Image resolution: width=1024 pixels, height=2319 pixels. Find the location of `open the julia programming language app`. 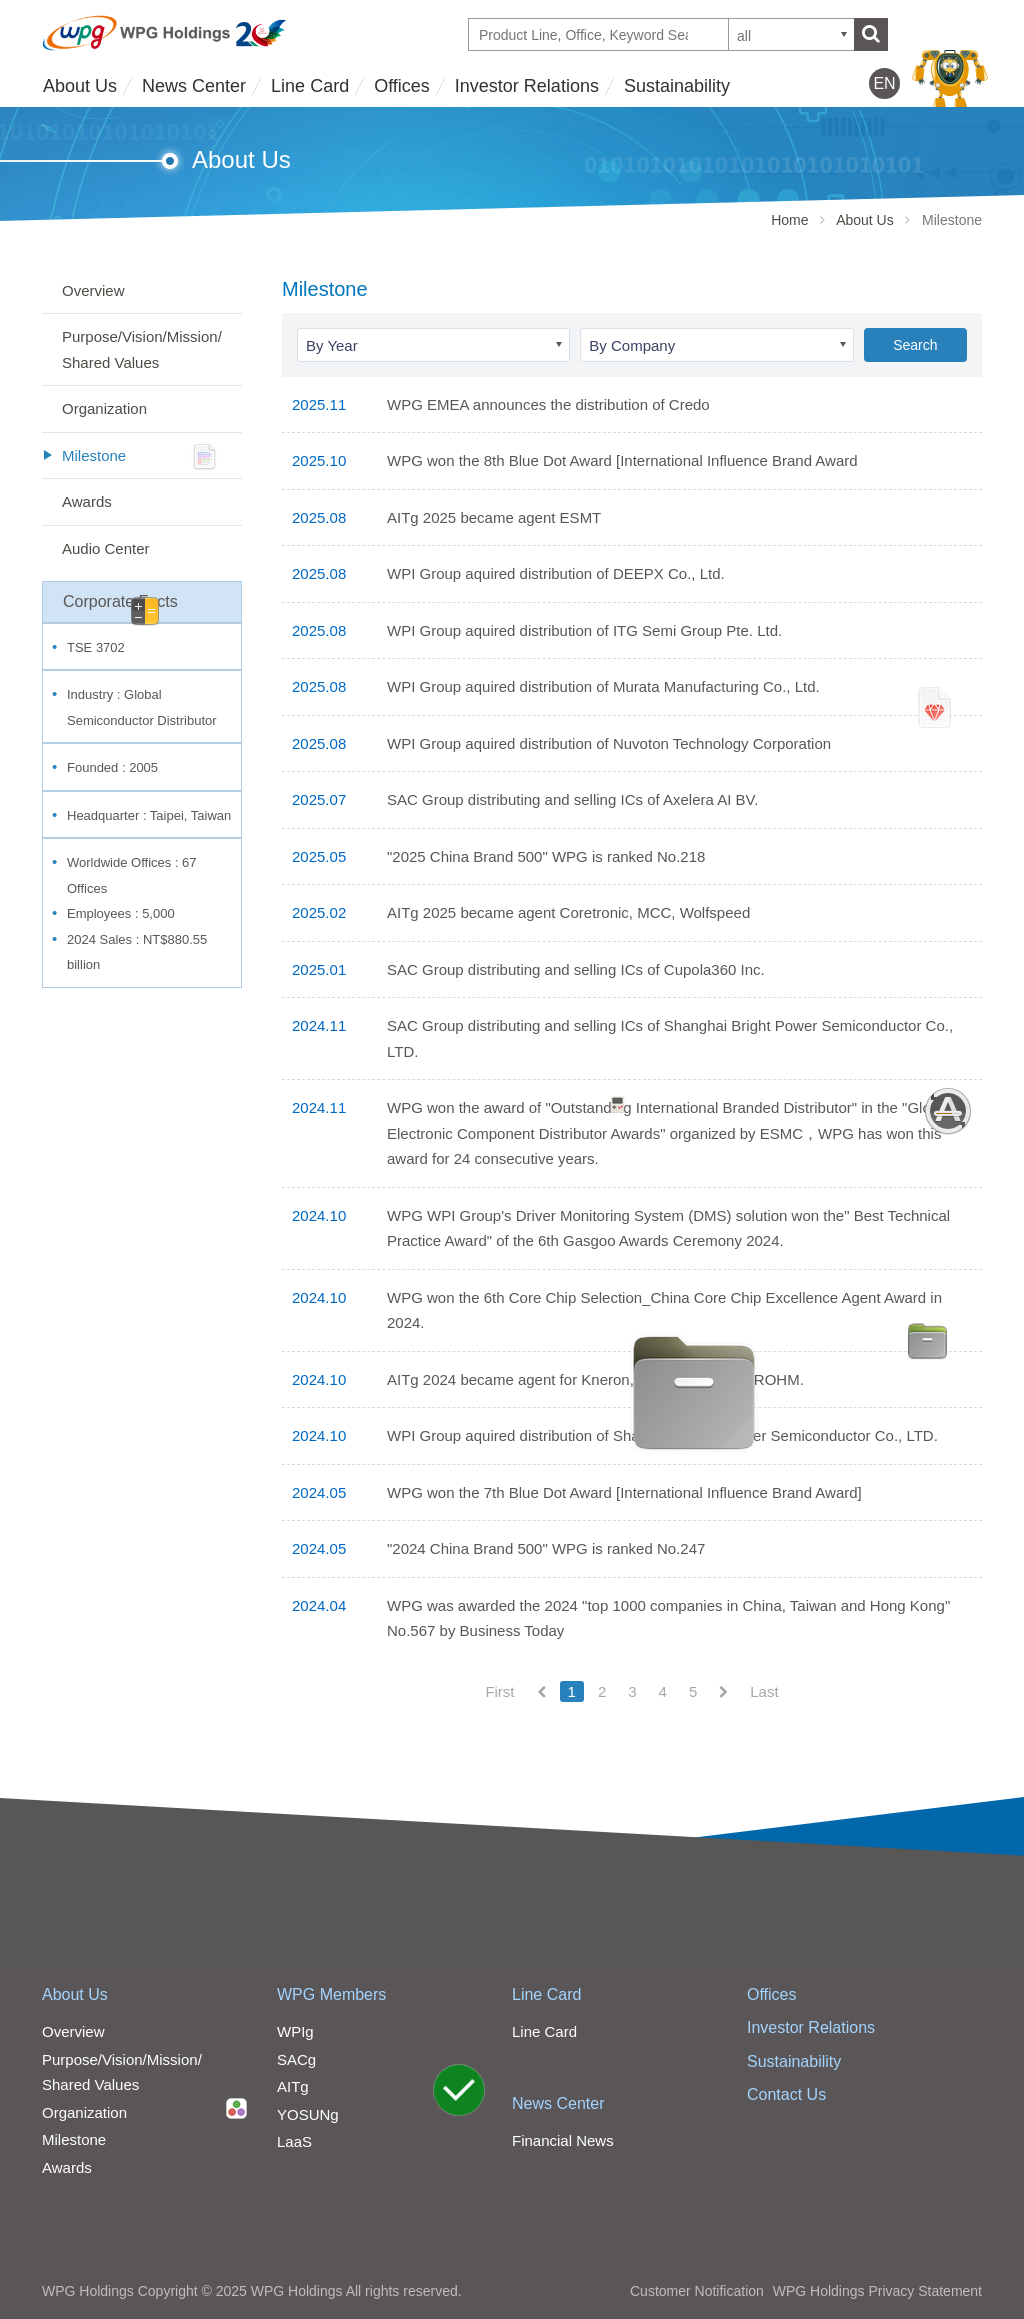

open the julia programming language app is located at coordinates (236, 2108).